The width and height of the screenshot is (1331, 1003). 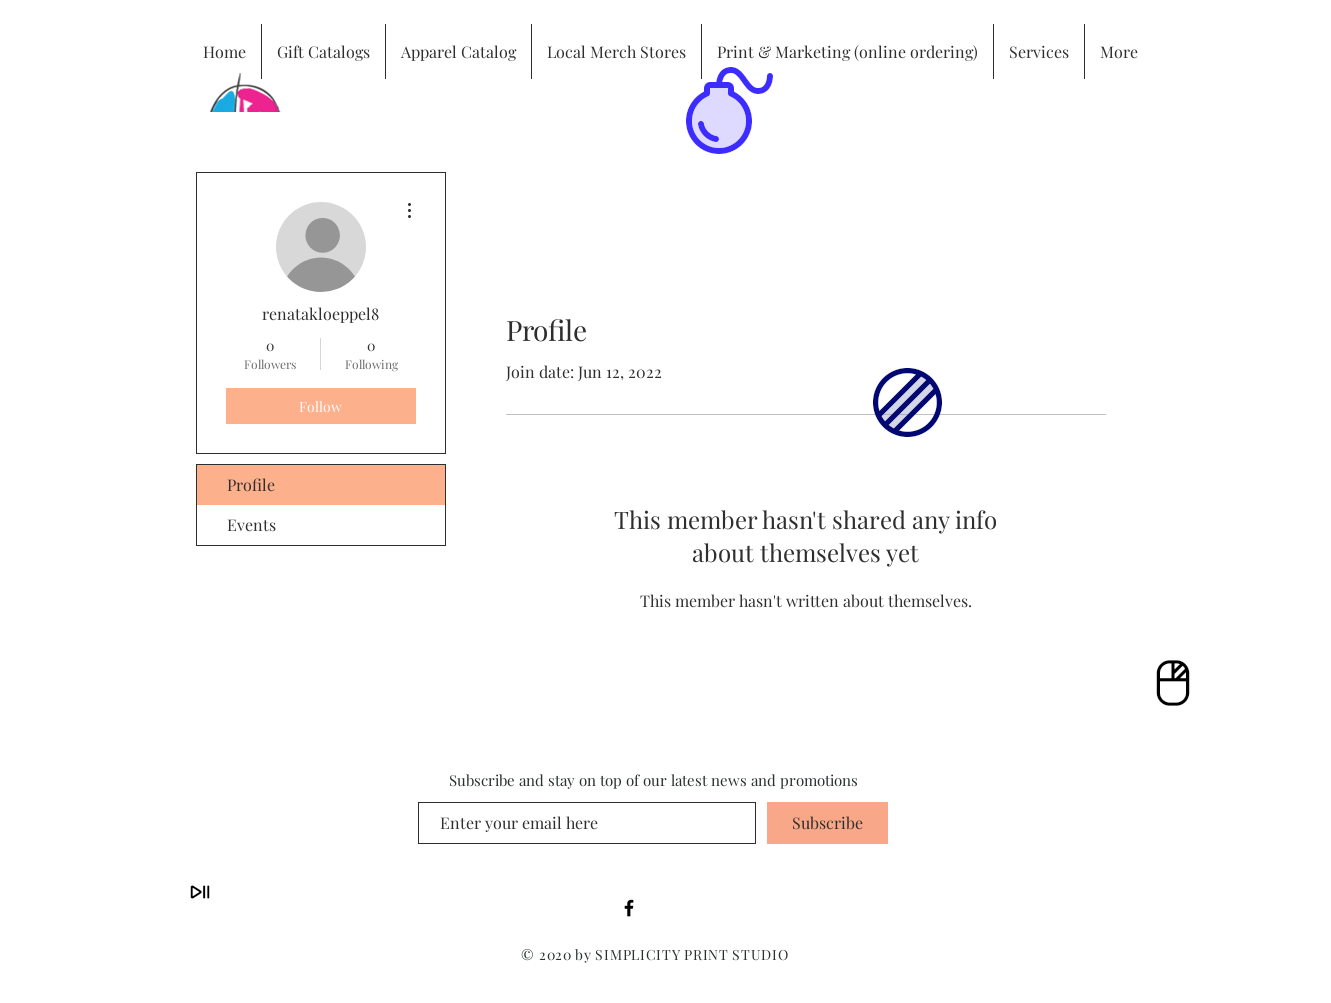 What do you see at coordinates (200, 892) in the screenshot?
I see `toggle between play and pause for media playback` at bounding box center [200, 892].